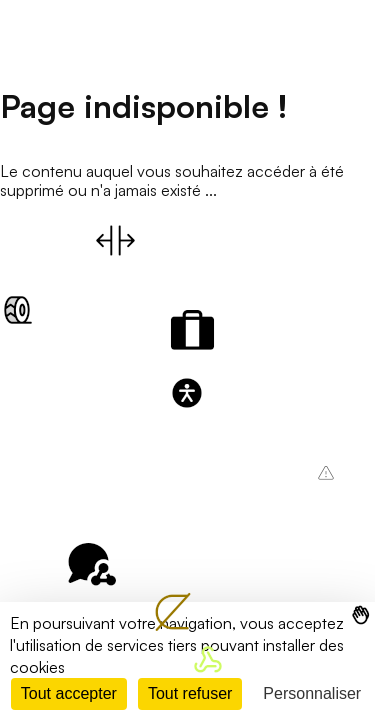  What do you see at coordinates (17, 310) in the screenshot?
I see `access tire pressure or vehicle tire information` at bounding box center [17, 310].